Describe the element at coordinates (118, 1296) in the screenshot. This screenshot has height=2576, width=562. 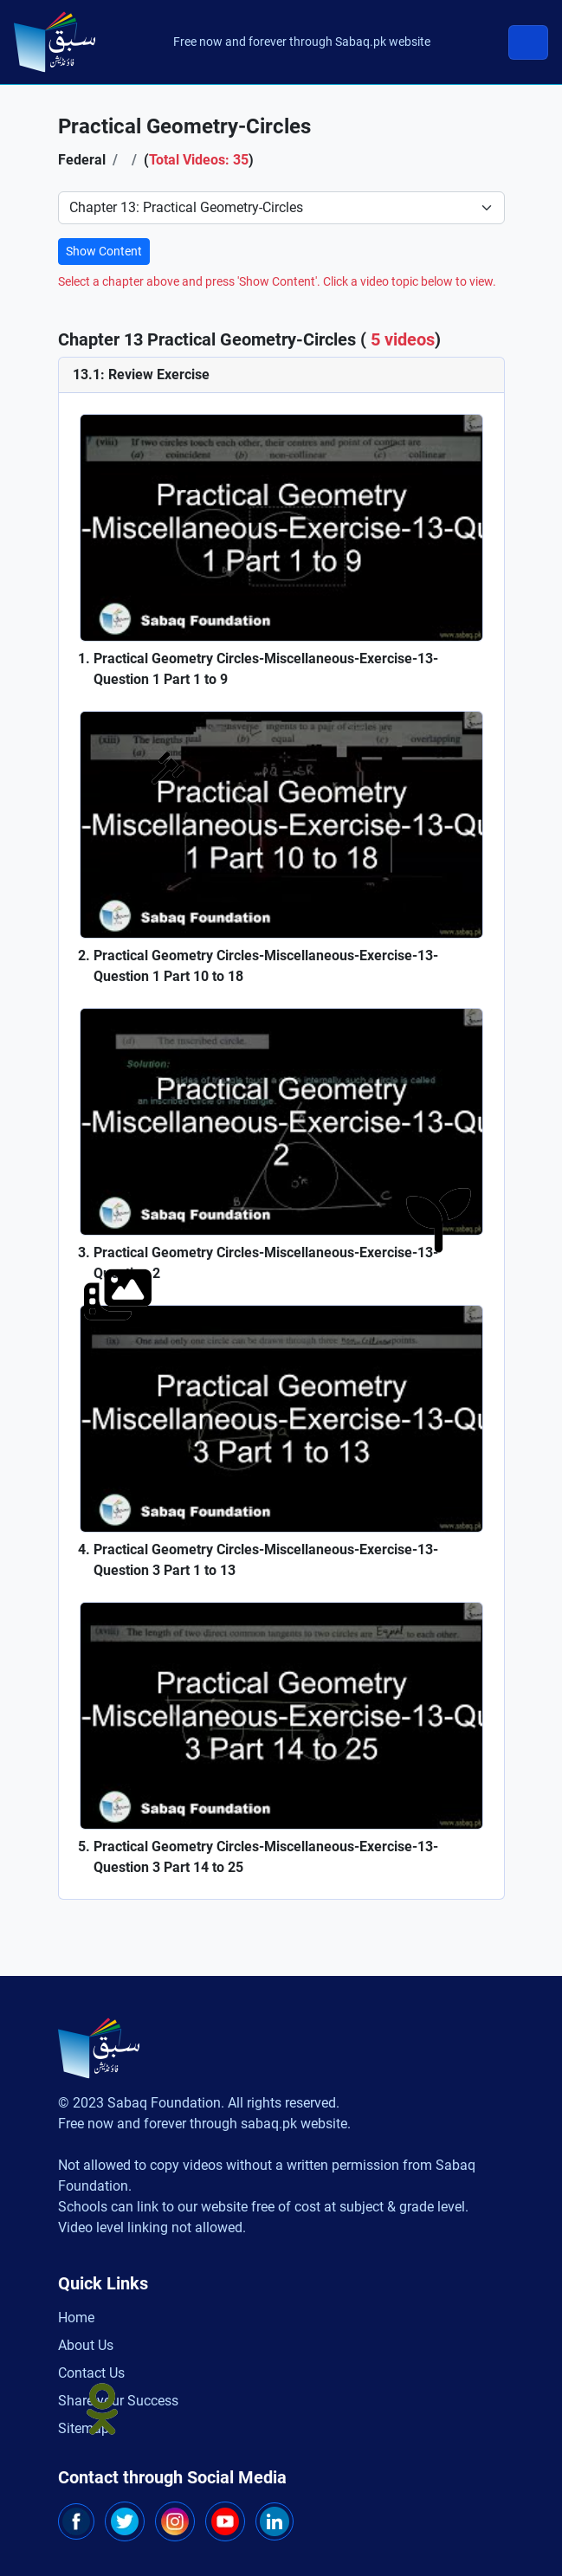
I see `access photo and video gallery` at that location.